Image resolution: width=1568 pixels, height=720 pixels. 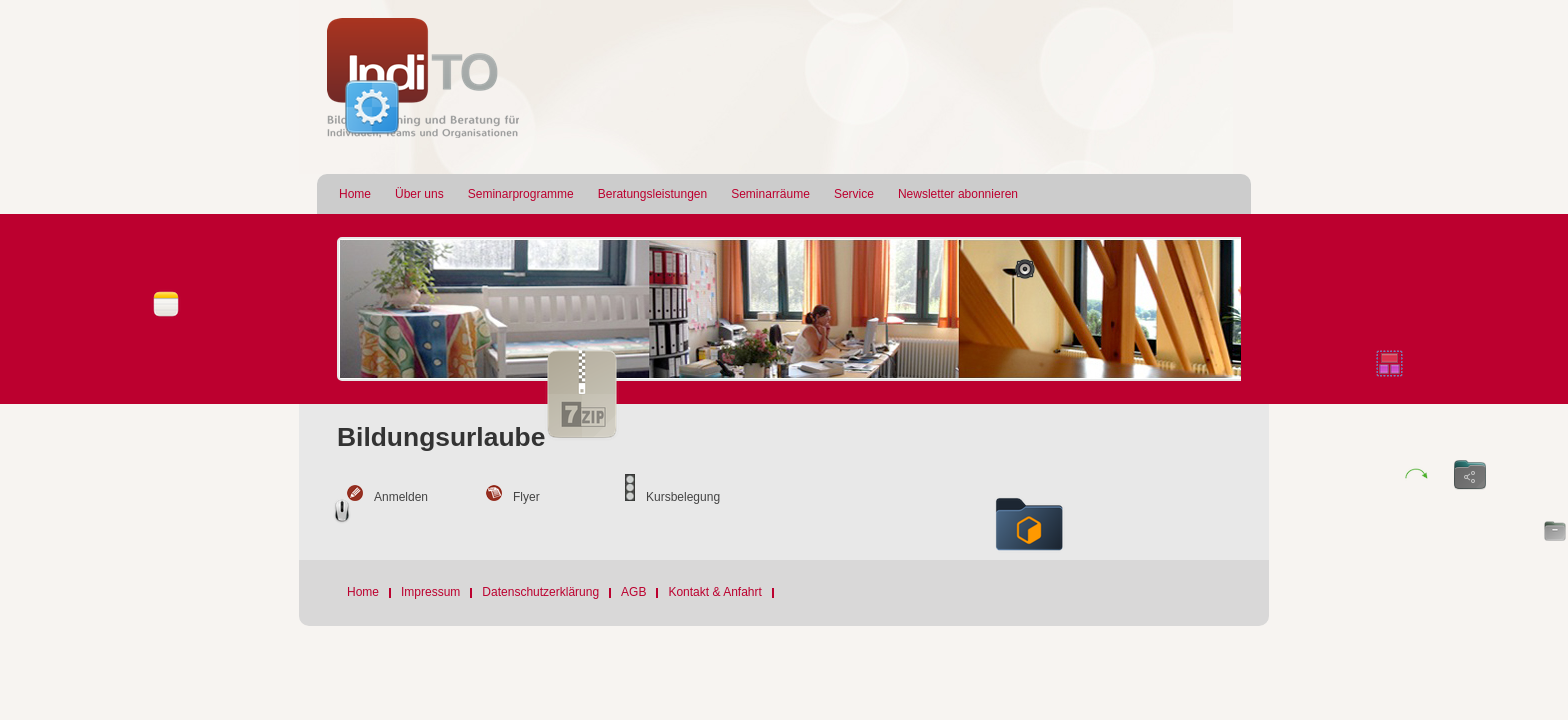 I want to click on redo the last undone action, so click(x=1416, y=473).